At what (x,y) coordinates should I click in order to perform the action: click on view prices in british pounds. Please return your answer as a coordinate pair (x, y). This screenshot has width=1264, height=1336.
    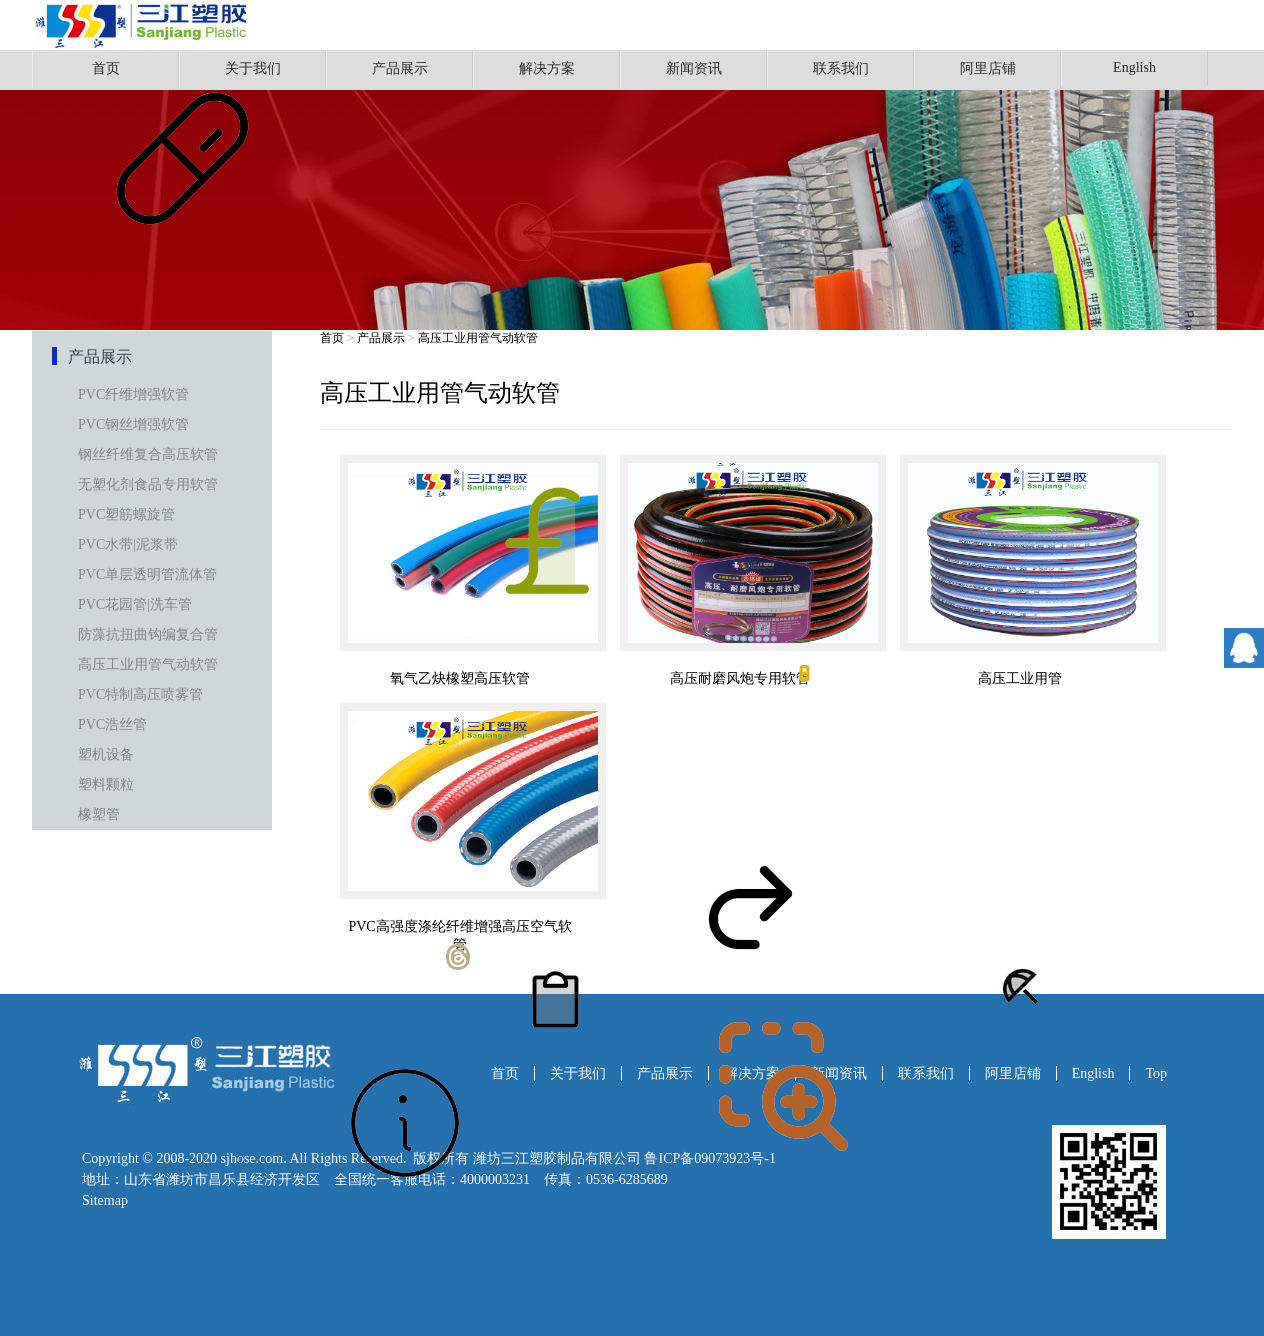
    Looking at the image, I should click on (552, 543).